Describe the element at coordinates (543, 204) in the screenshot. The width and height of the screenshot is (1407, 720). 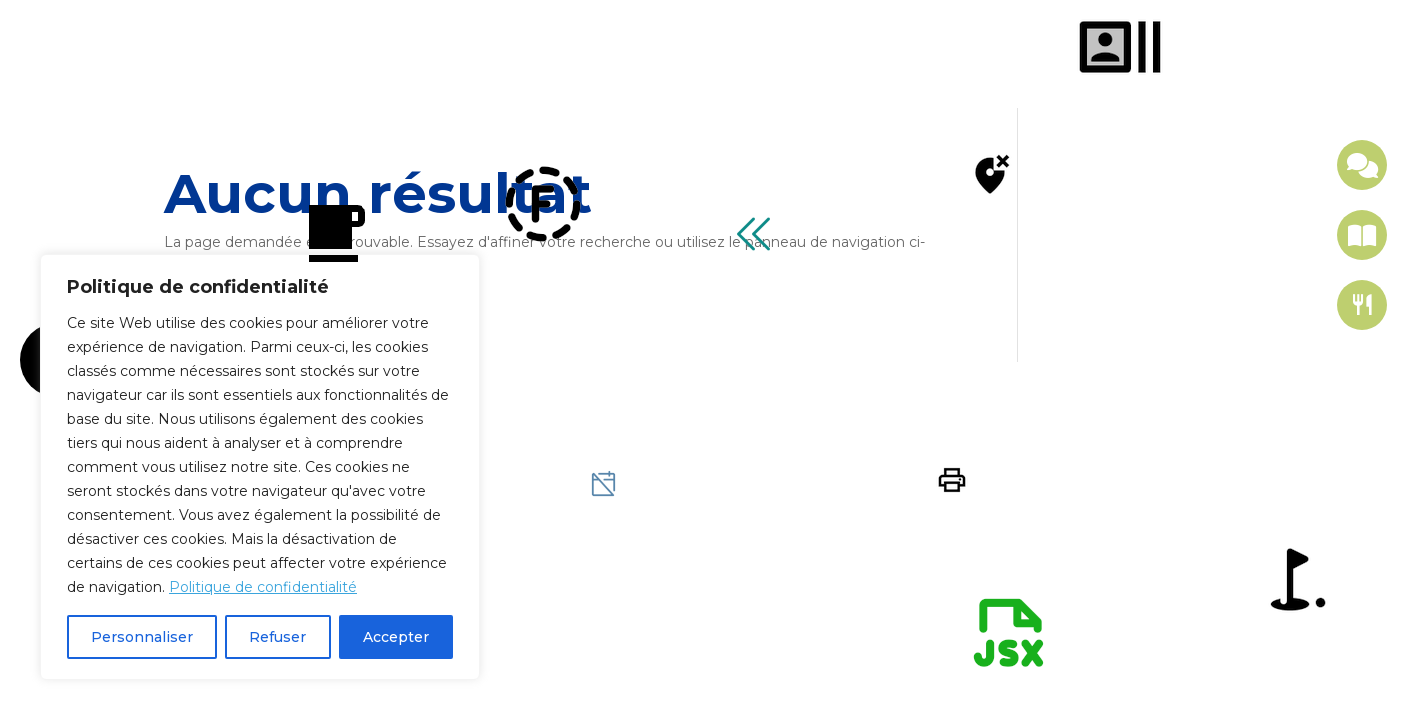
I see `indicates a draft or pending status` at that location.